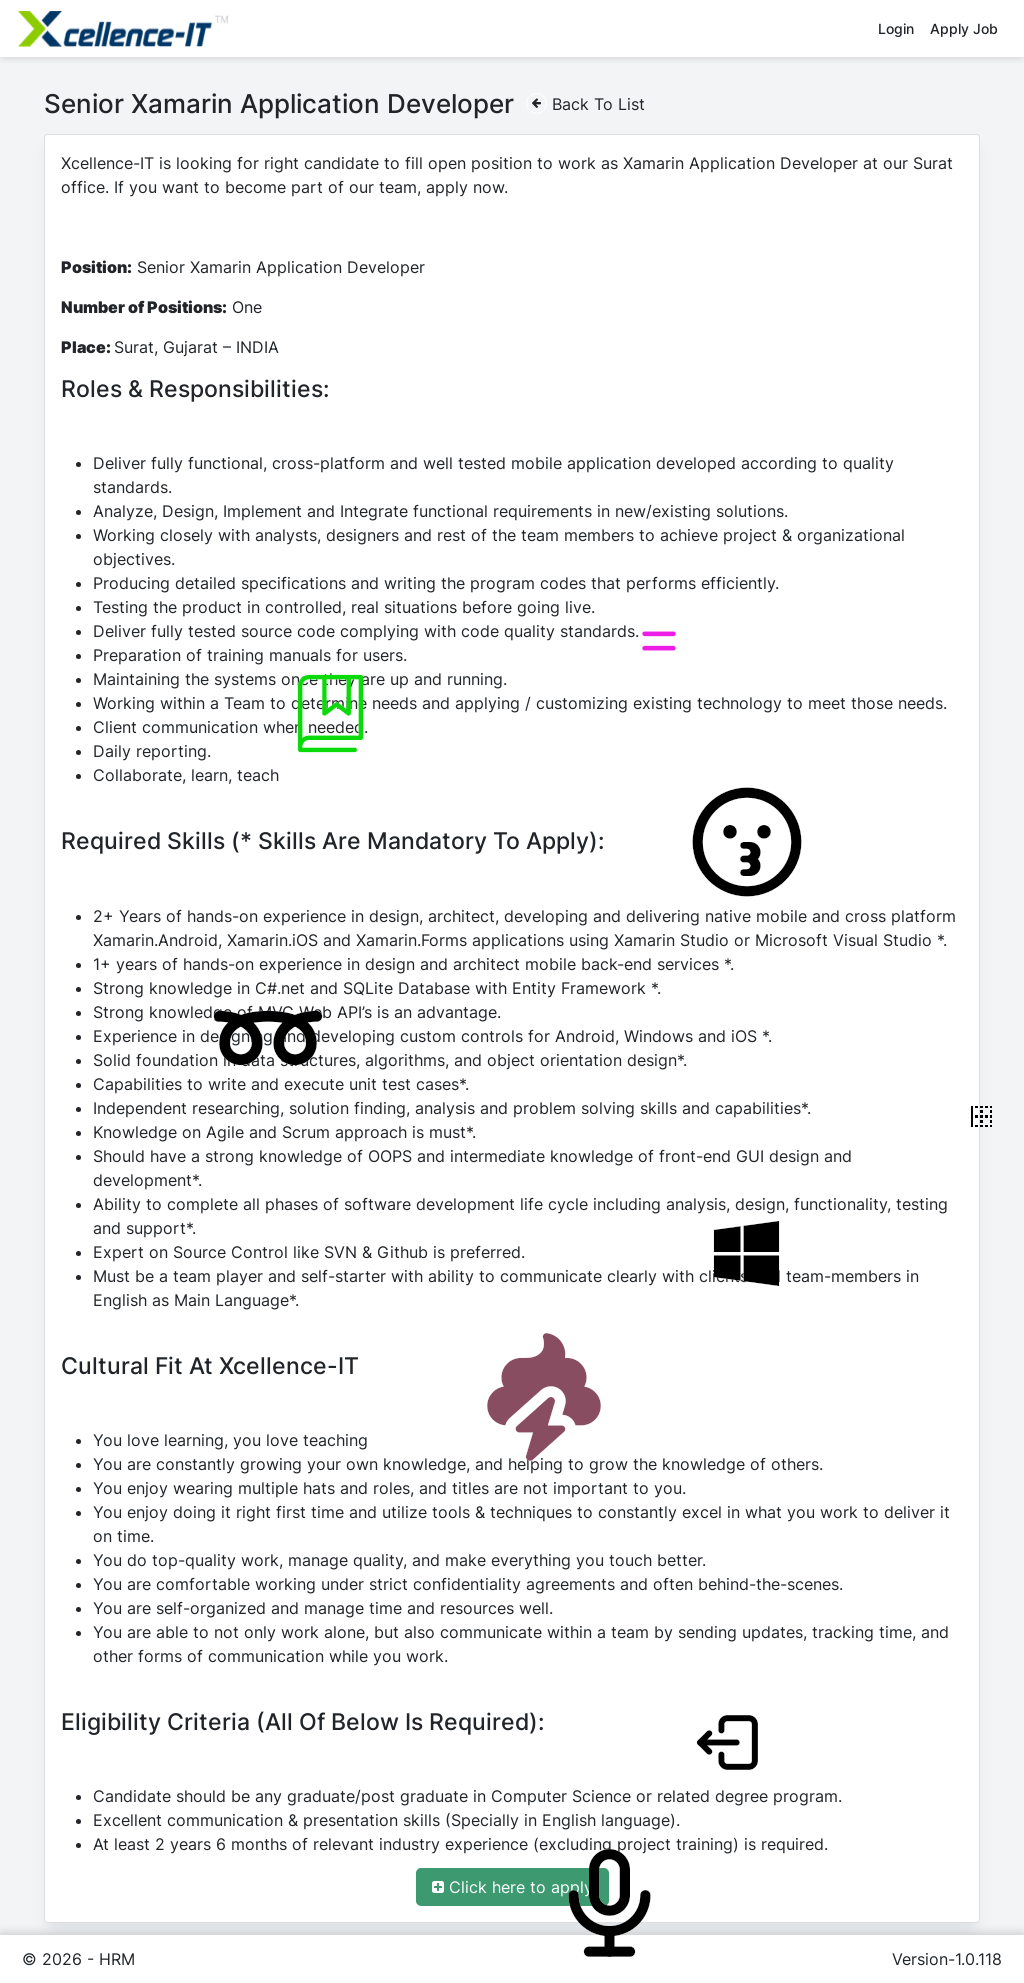 The width and height of the screenshot is (1024, 1983). What do you see at coordinates (747, 842) in the screenshot?
I see `send a kiss or blowing kiss emoji` at bounding box center [747, 842].